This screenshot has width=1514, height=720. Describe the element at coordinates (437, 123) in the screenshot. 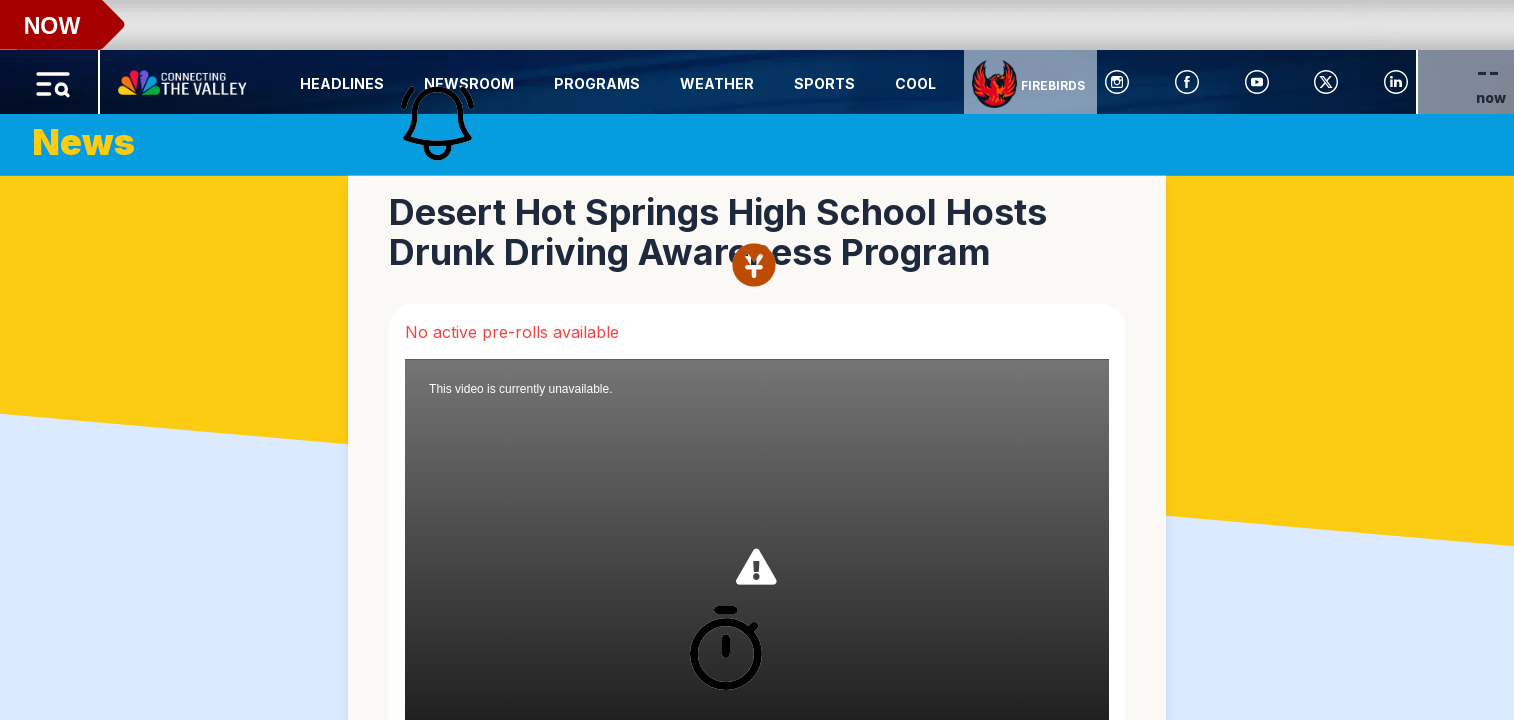

I see `indicates new notifications or alerts` at that location.